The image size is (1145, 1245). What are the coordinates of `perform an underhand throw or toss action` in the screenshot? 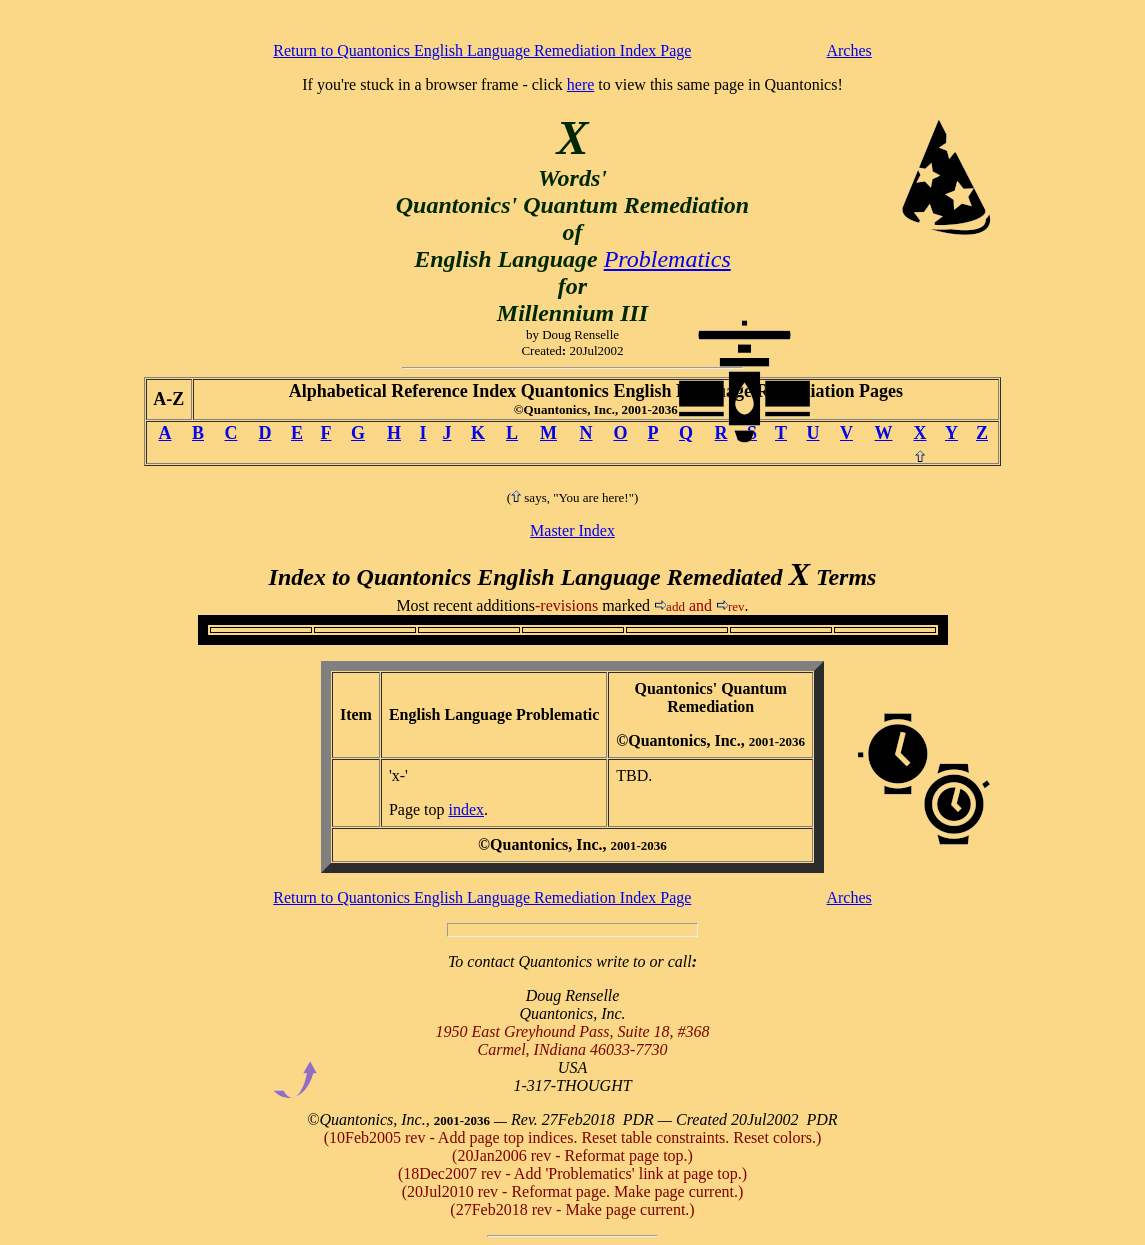 It's located at (294, 1079).